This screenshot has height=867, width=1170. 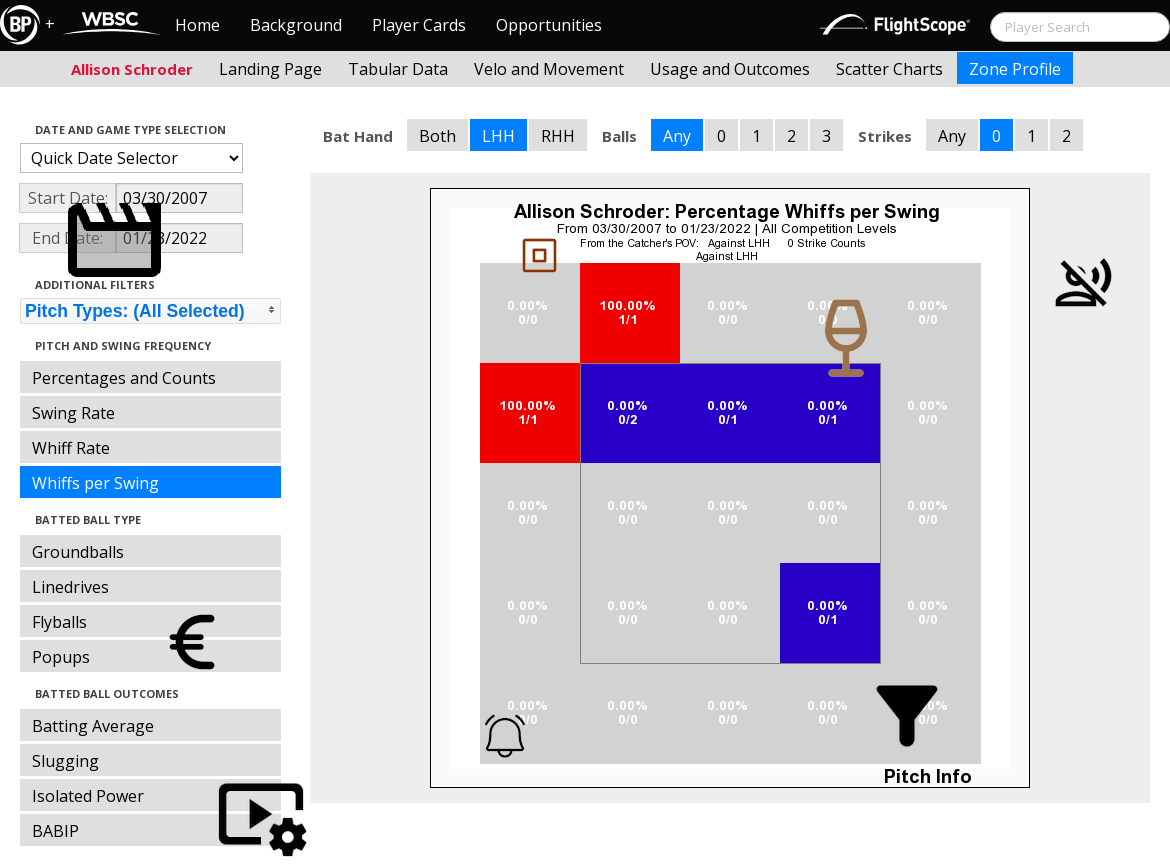 I want to click on adjust video playback settings, so click(x=261, y=814).